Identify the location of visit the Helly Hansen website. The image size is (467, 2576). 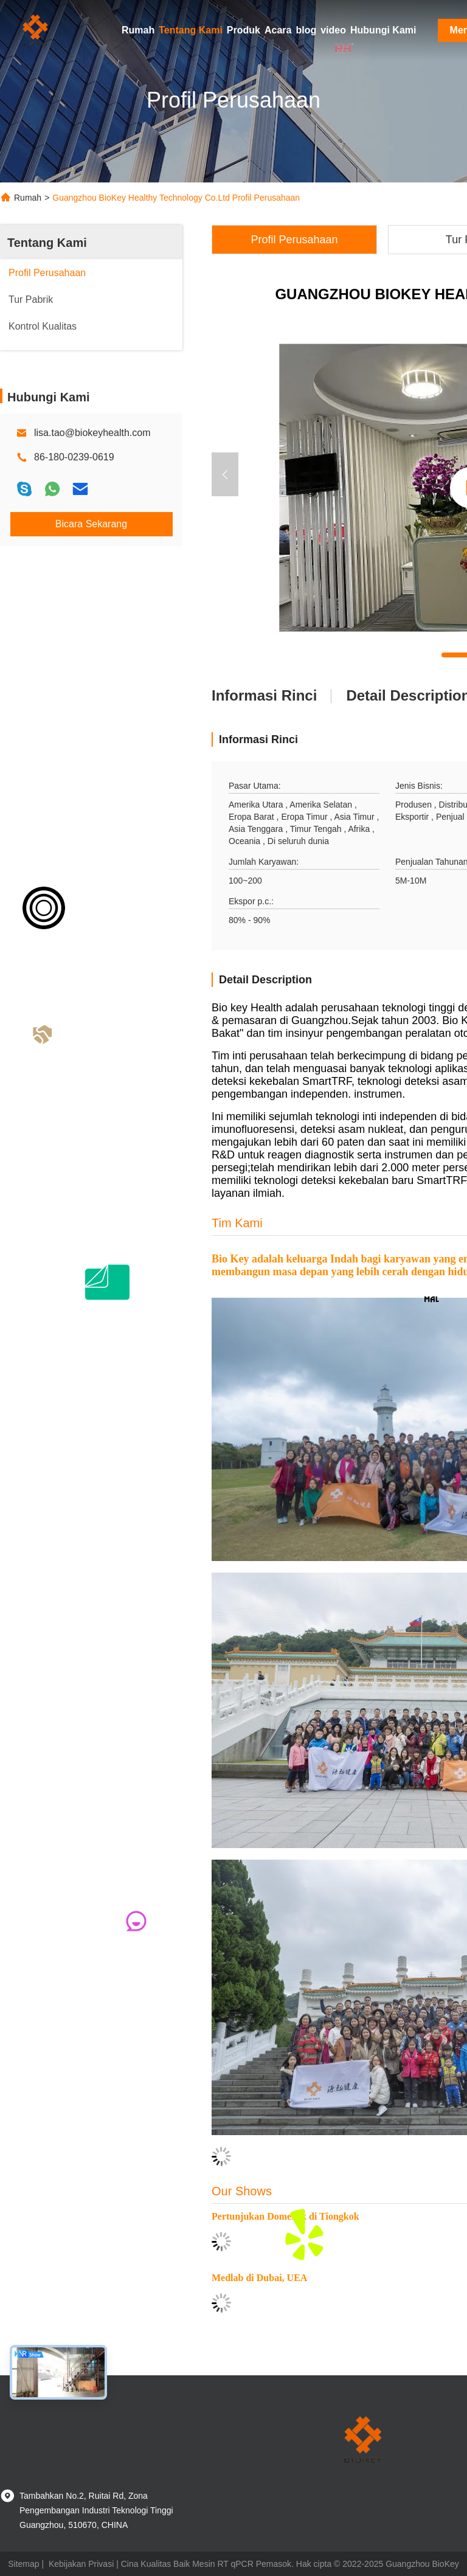
(344, 48).